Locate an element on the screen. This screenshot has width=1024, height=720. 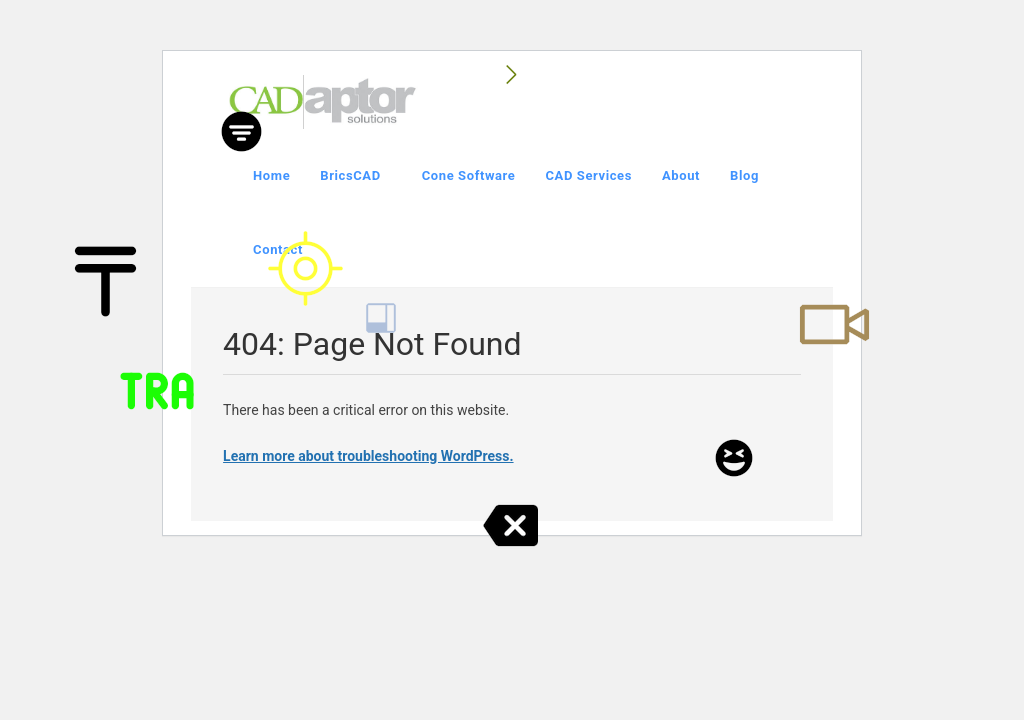
indicates kazakhstani tenge currency is located at coordinates (105, 281).